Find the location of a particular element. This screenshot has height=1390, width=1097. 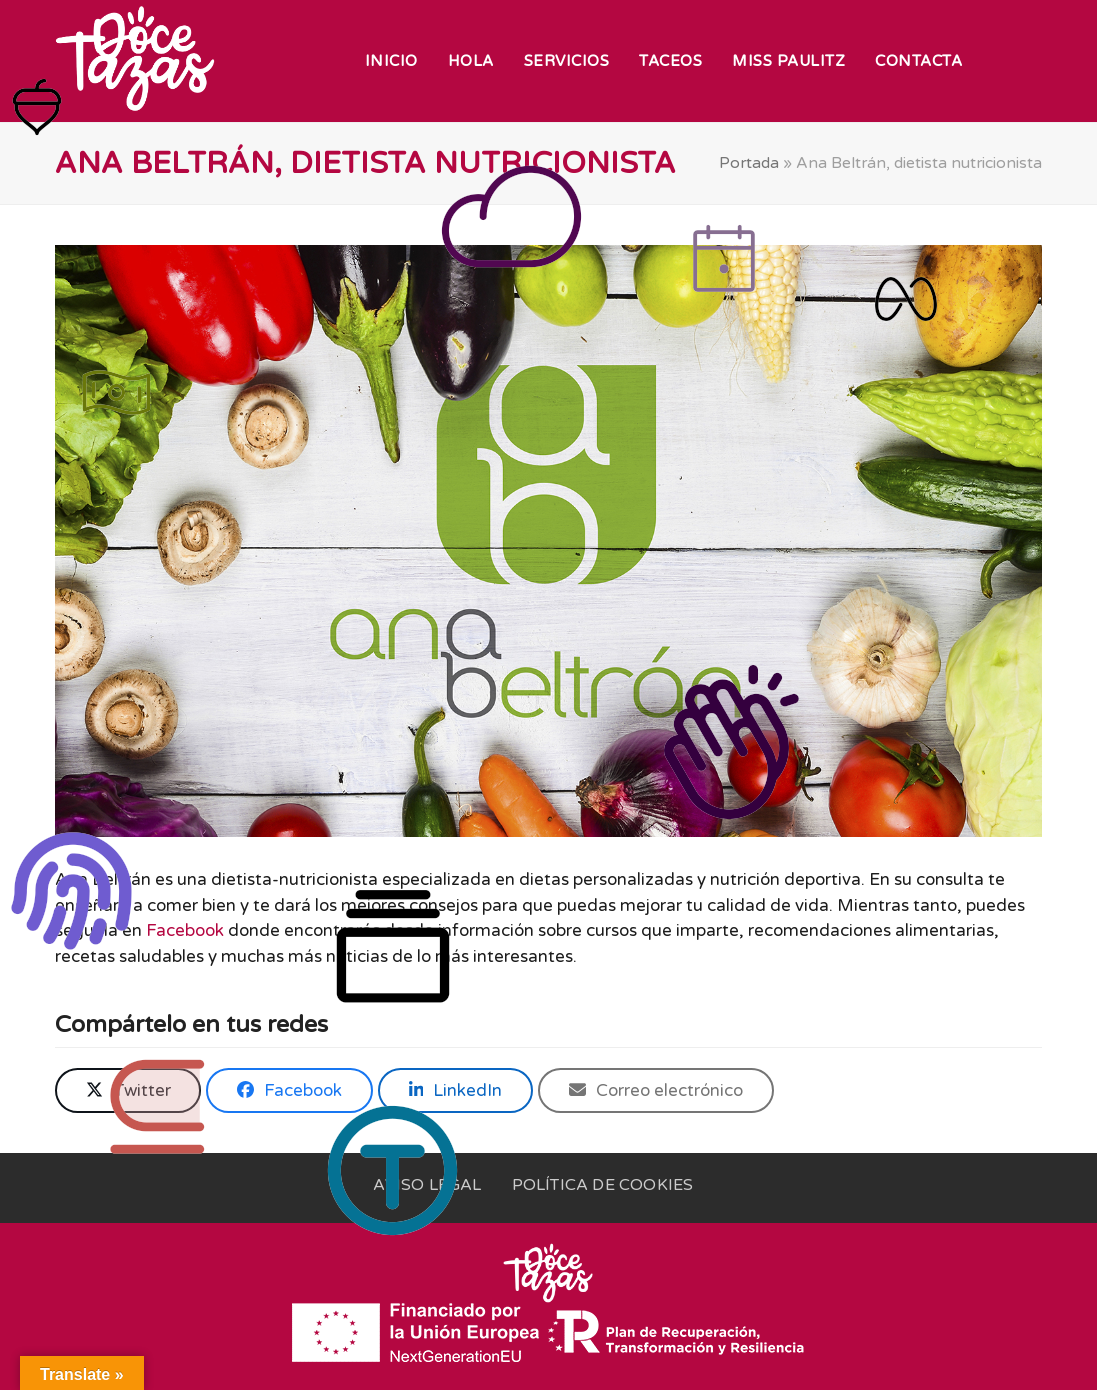

give applause or show appreciation is located at coordinates (729, 742).